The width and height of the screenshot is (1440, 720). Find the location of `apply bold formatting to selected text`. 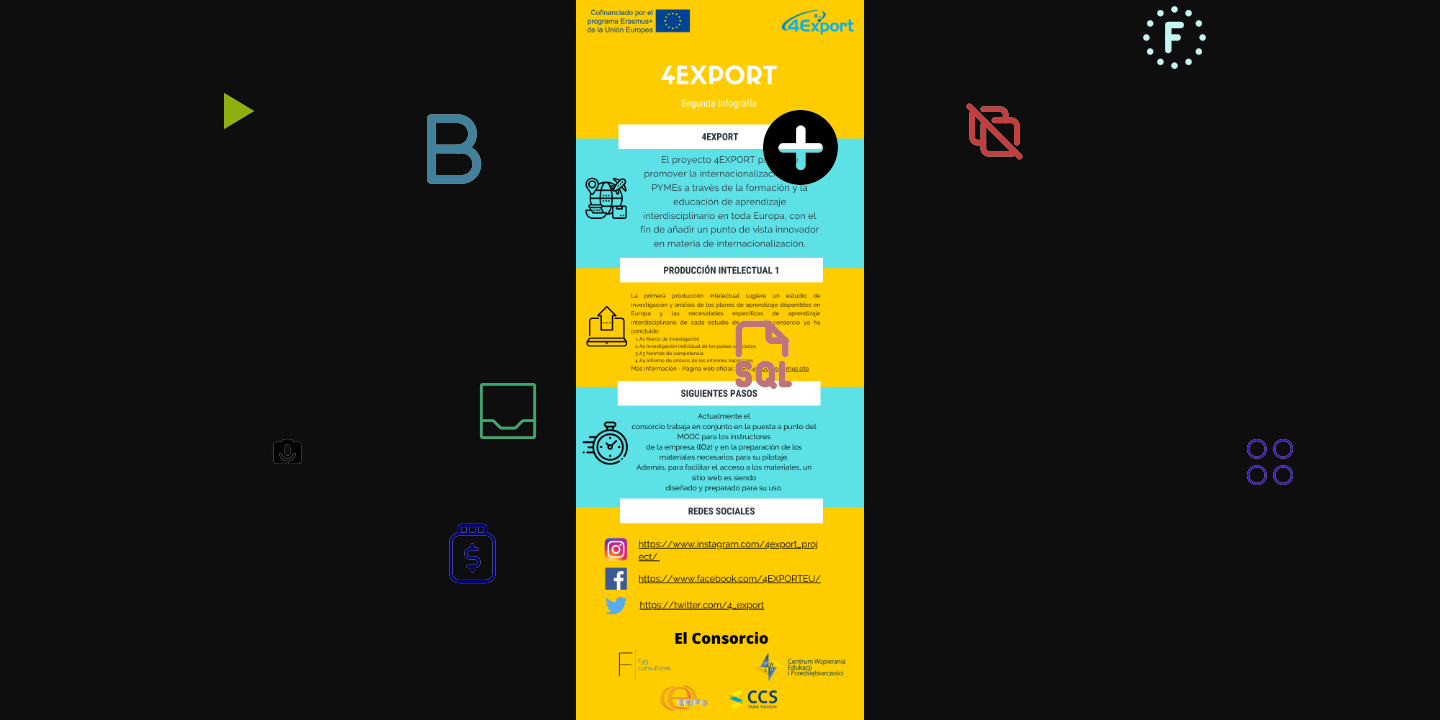

apply bold formatting to selected text is located at coordinates (453, 149).